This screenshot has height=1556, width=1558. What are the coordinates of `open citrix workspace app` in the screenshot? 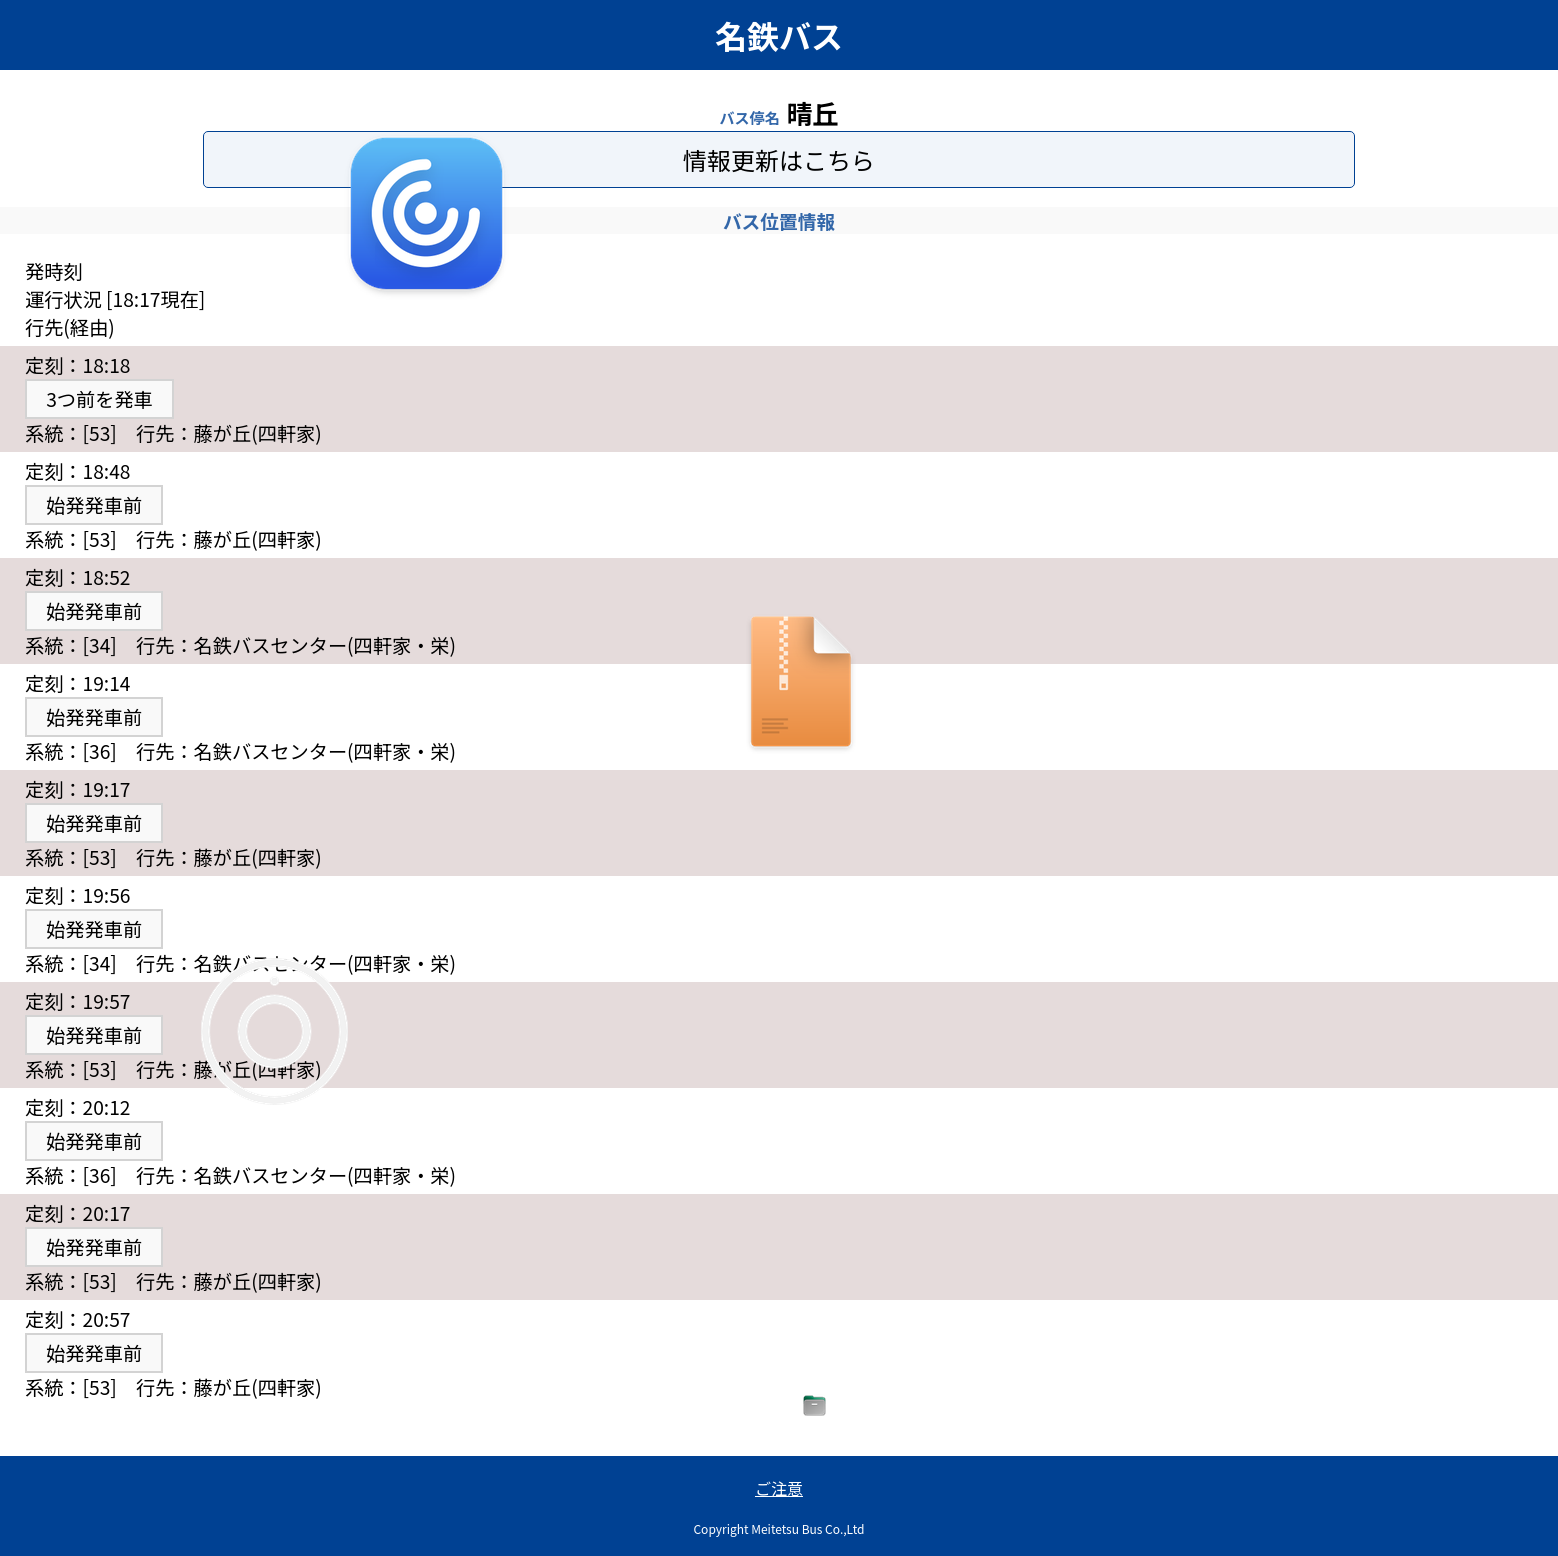 It's located at (426, 213).